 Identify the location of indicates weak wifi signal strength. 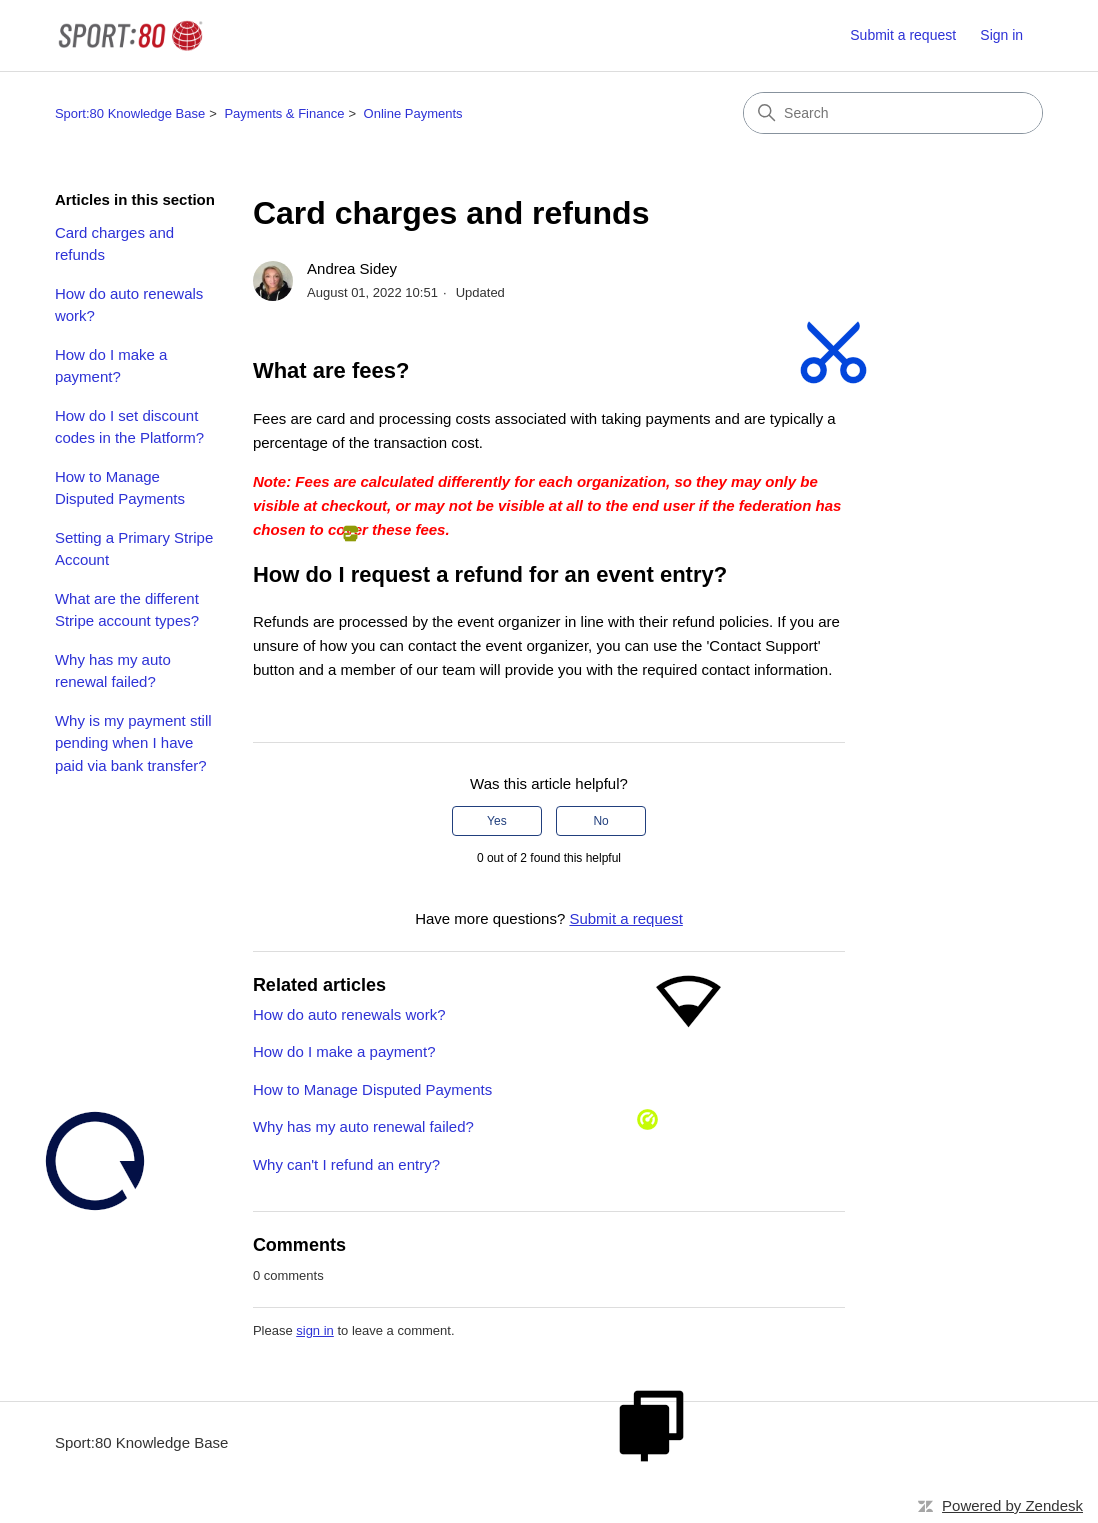
(688, 1001).